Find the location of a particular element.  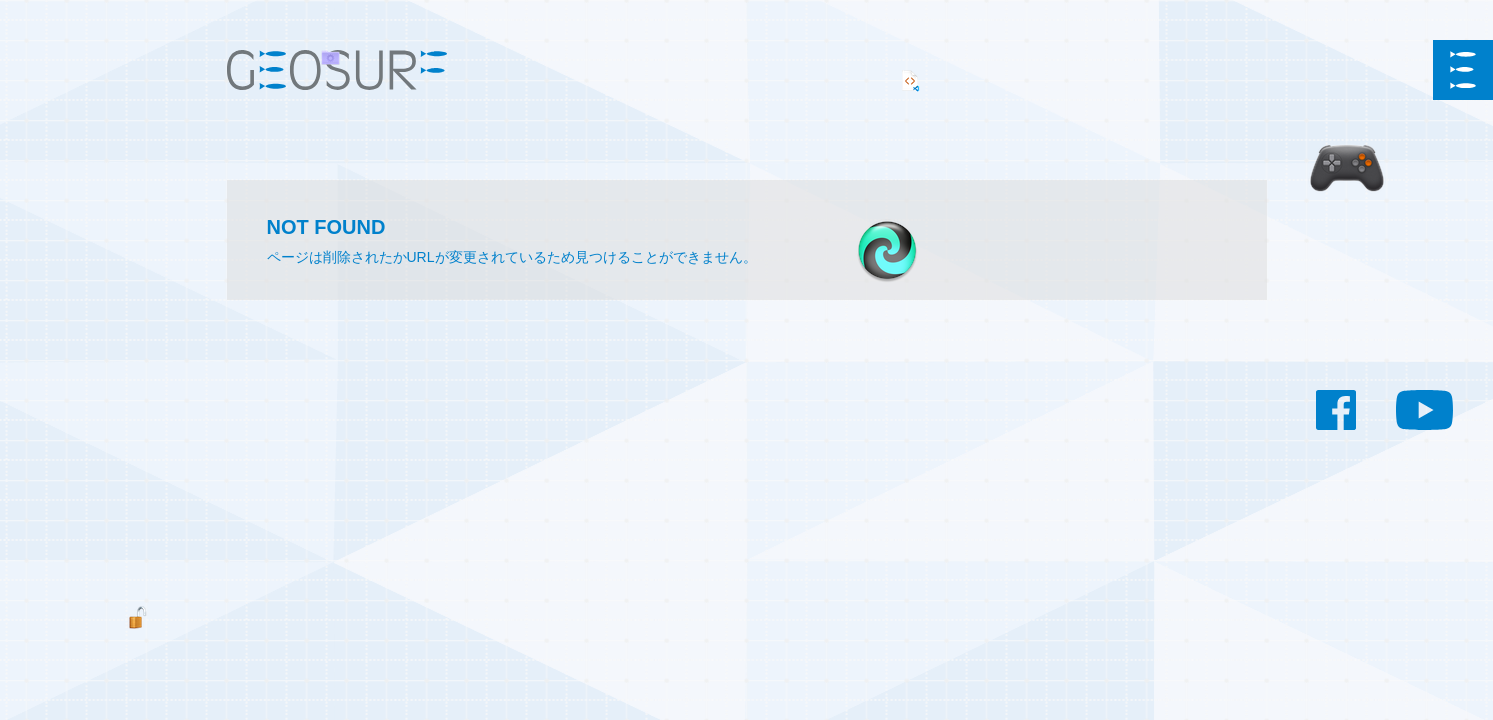

indicates an unlocked or unsecured item is located at coordinates (137, 617).